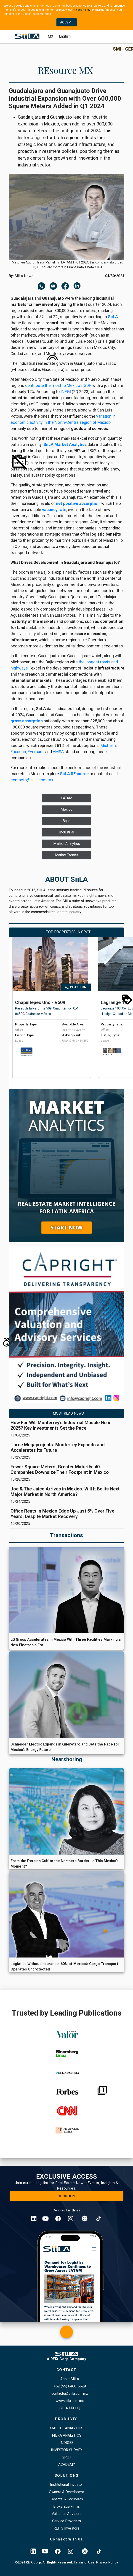 The image size is (133, 2576). Describe the element at coordinates (102, 2090) in the screenshot. I see `indicates first item in a numbered sequence or filter` at that location.